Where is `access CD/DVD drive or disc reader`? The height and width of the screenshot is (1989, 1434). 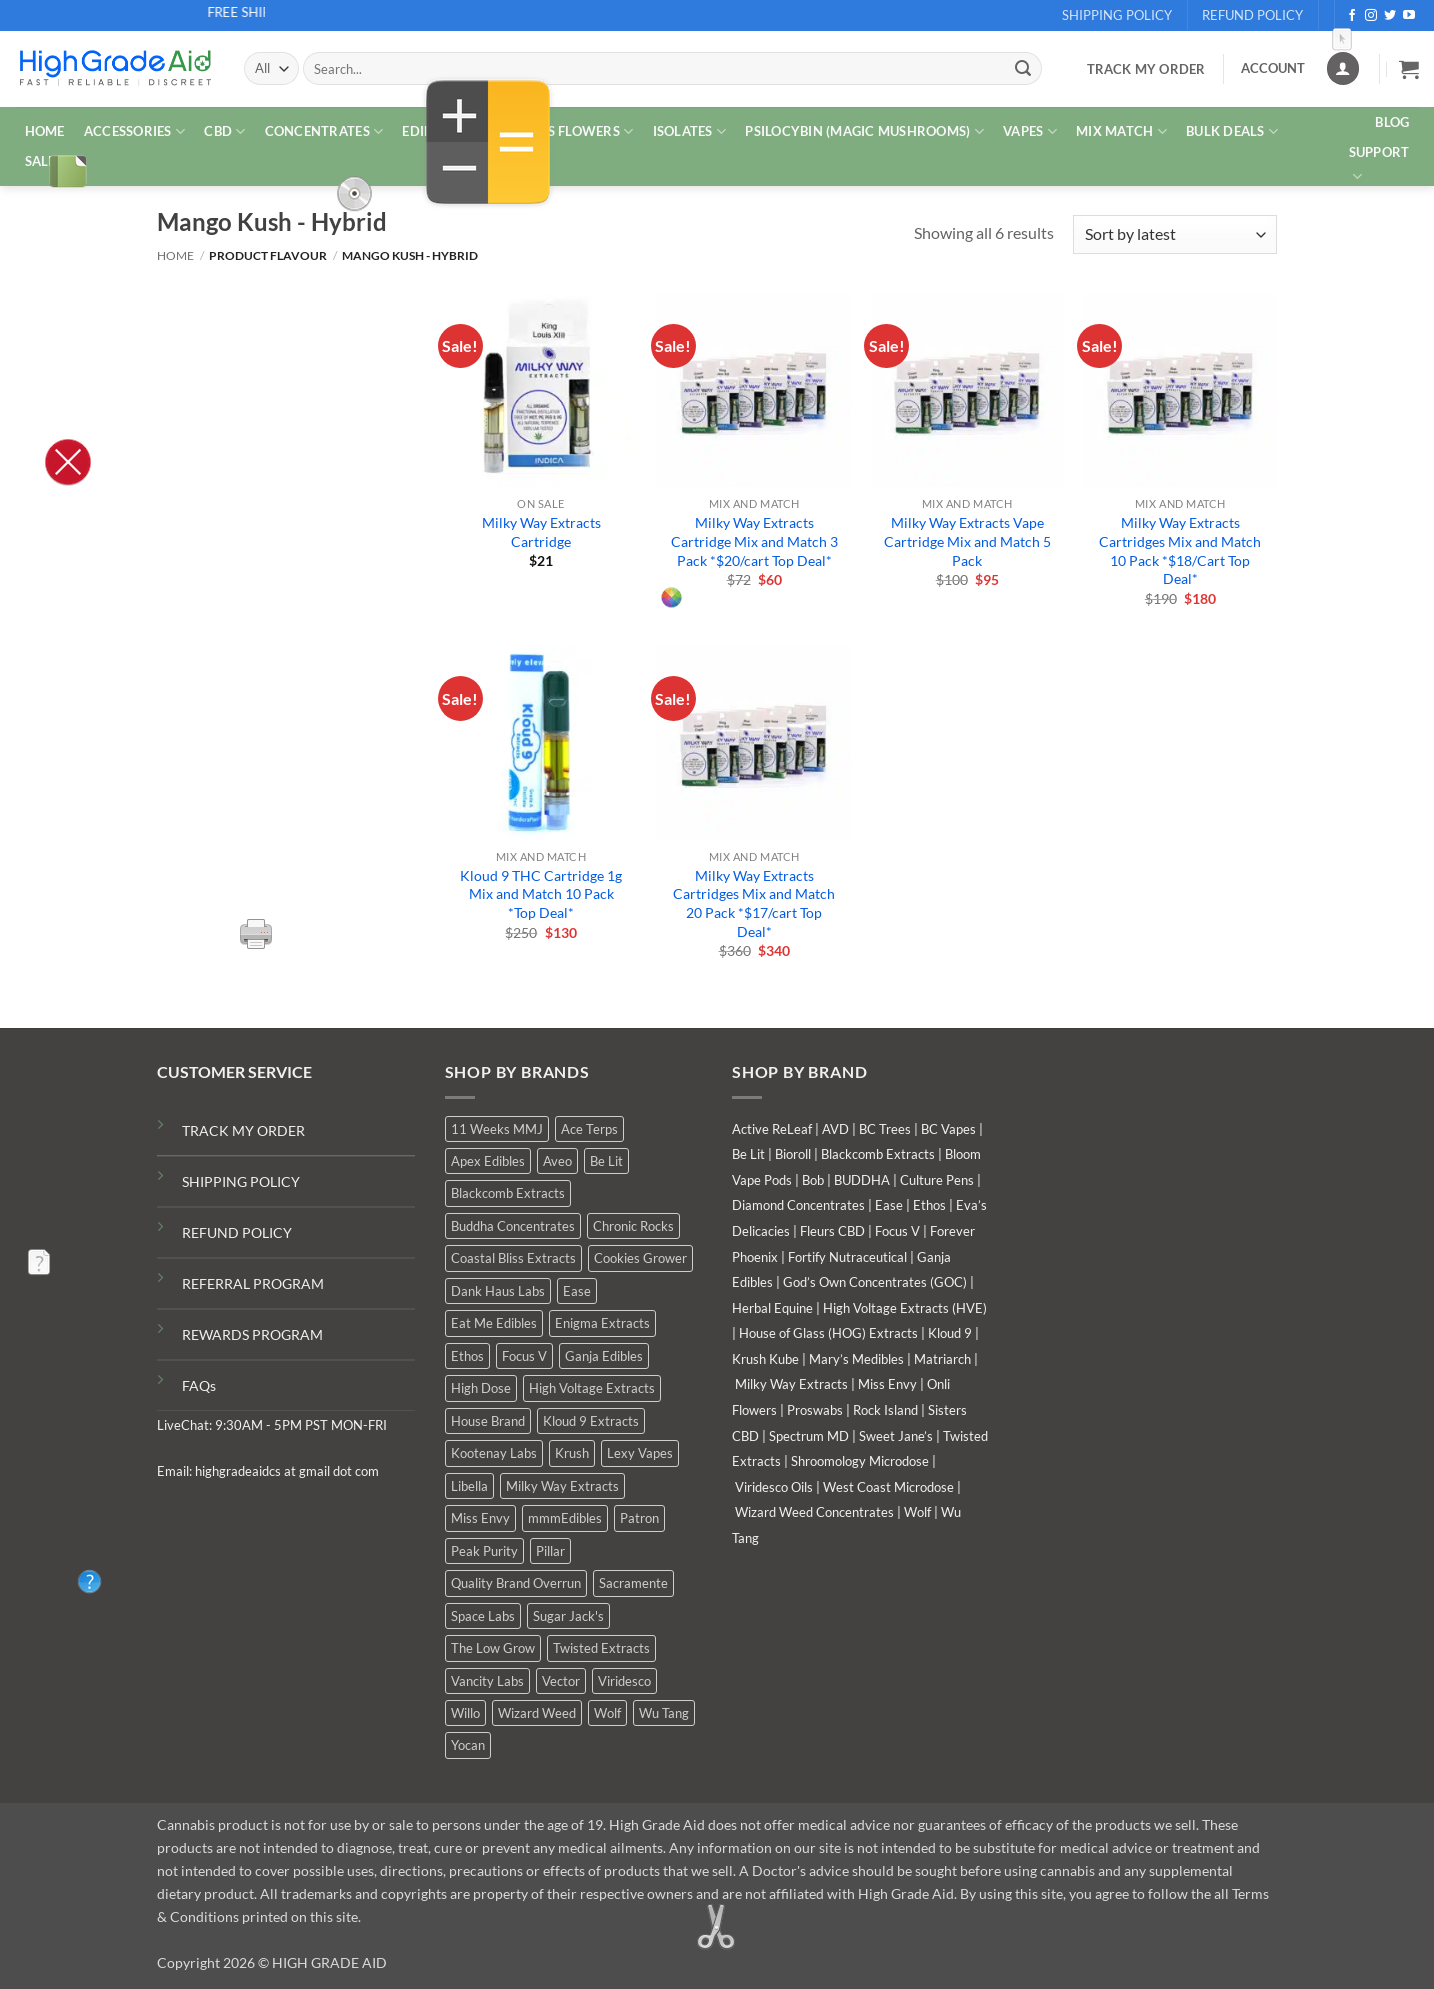 access CD/DVD drive or disc reader is located at coordinates (354, 193).